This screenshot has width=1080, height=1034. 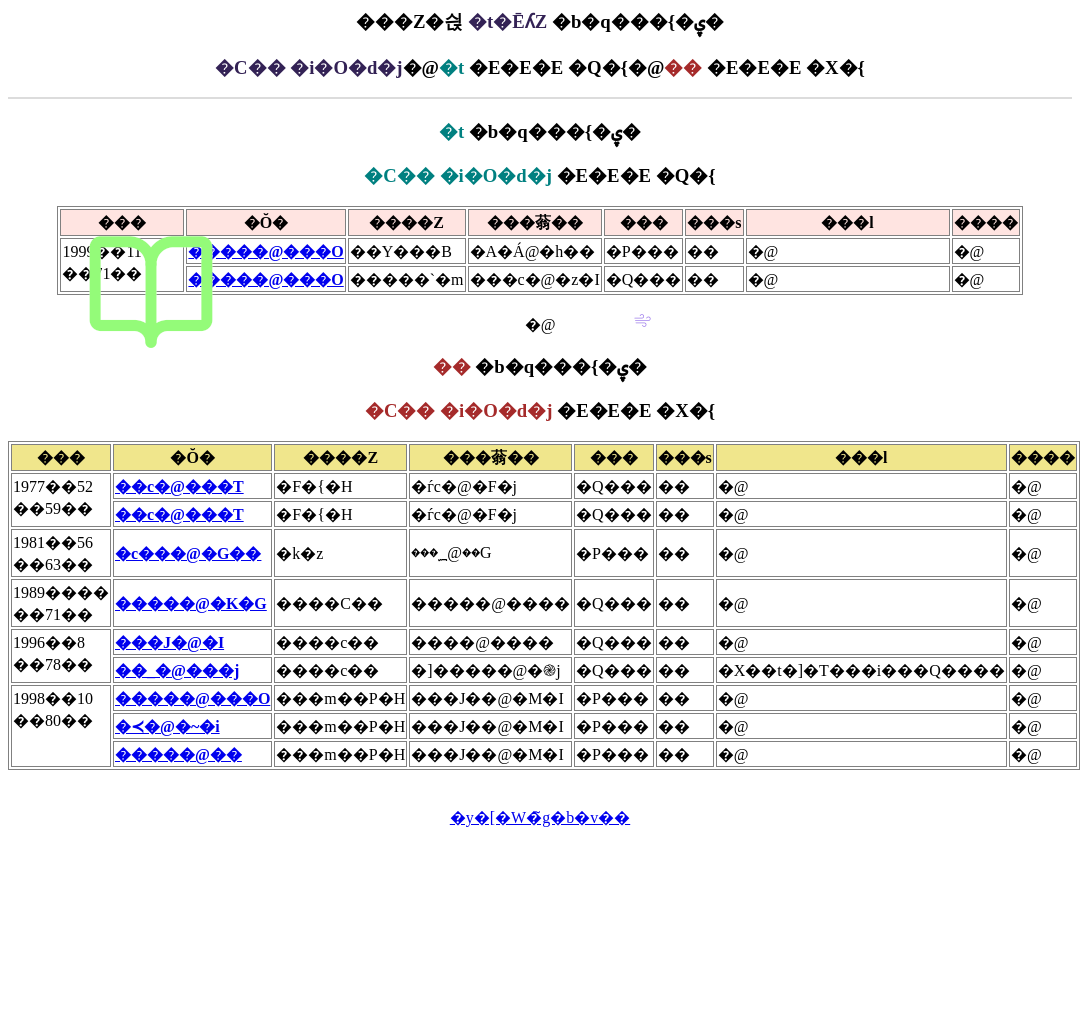 What do you see at coordinates (642, 320) in the screenshot?
I see `indicates current wind conditions` at bounding box center [642, 320].